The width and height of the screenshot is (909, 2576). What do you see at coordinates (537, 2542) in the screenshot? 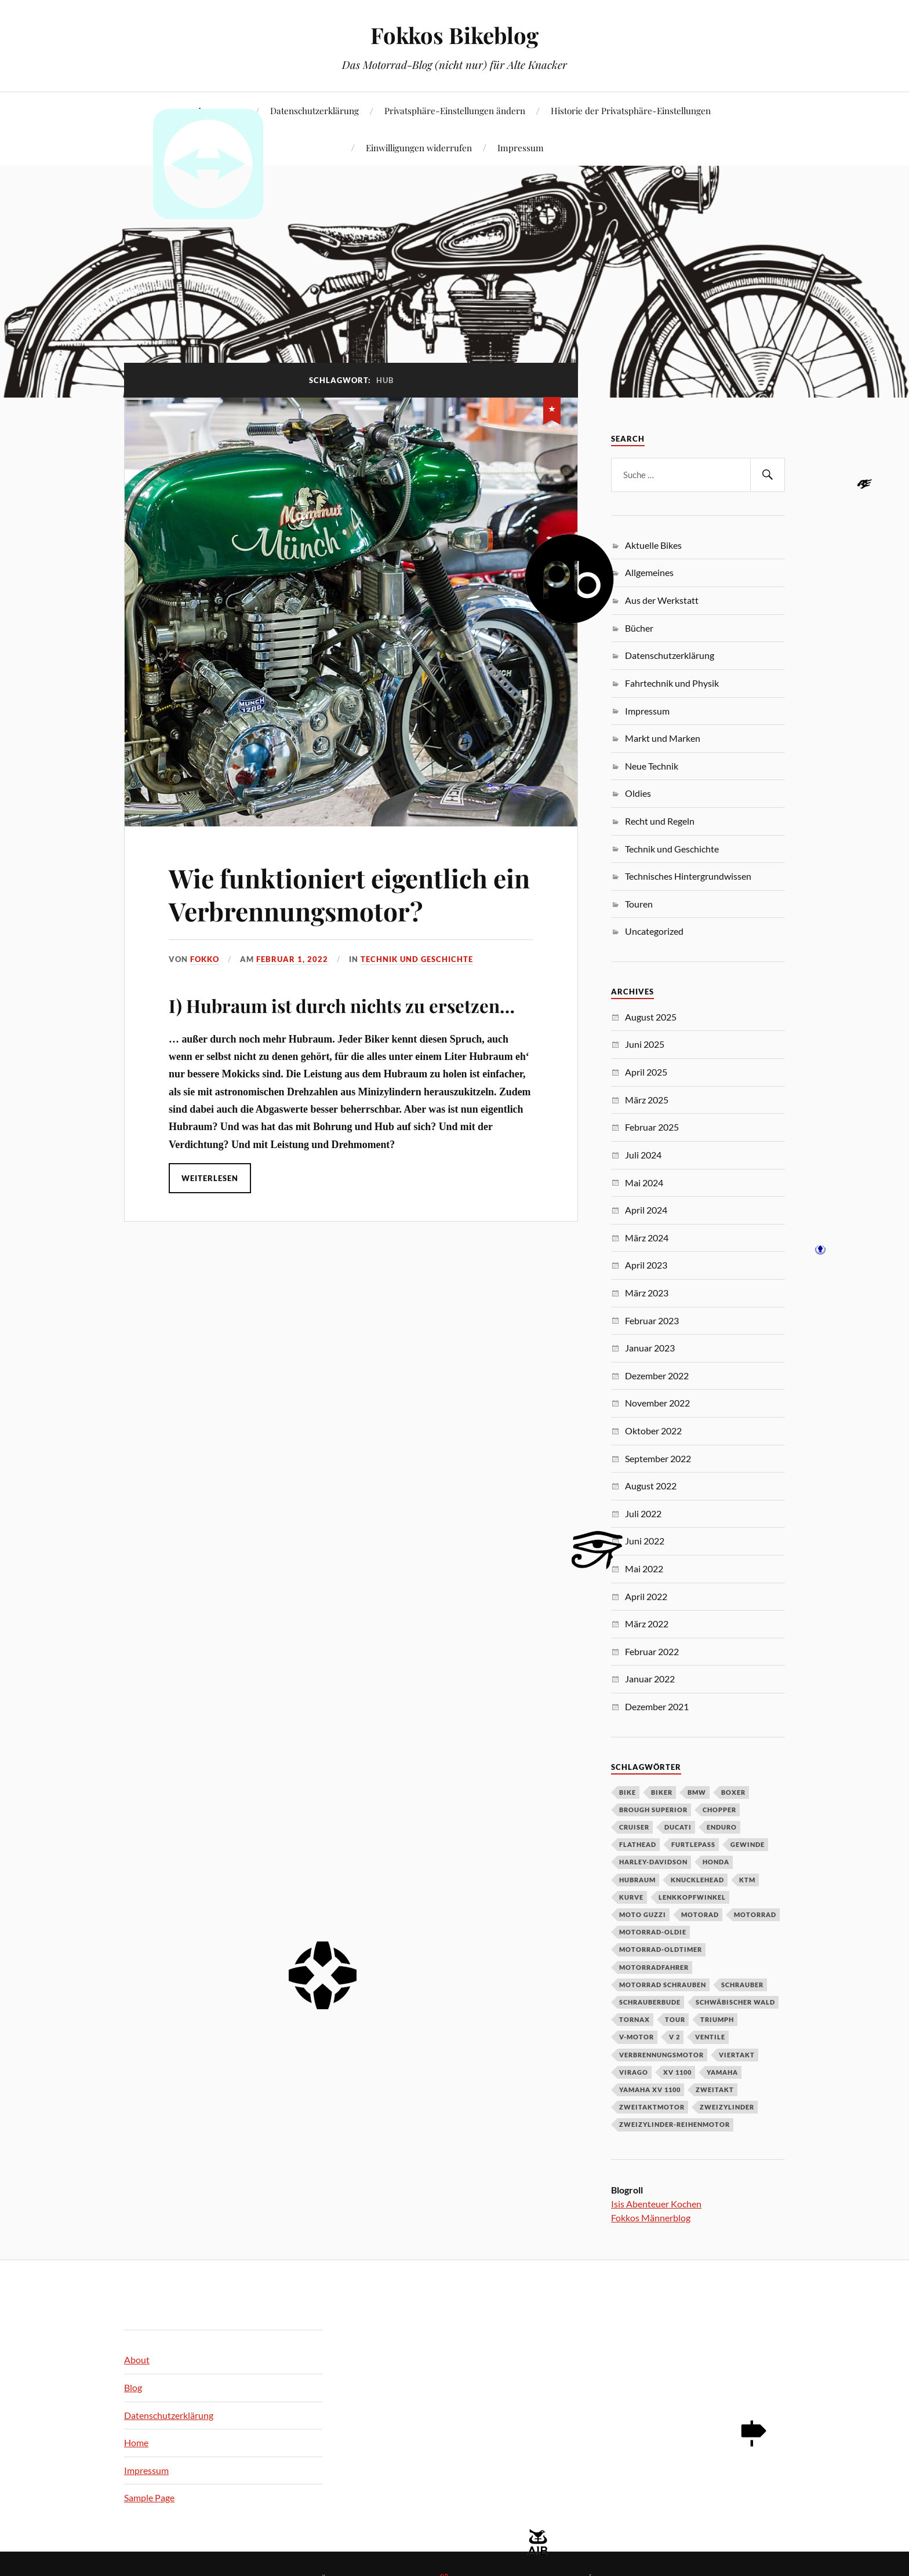
I see `AIB (Allied Irish Banks) logo` at bounding box center [537, 2542].